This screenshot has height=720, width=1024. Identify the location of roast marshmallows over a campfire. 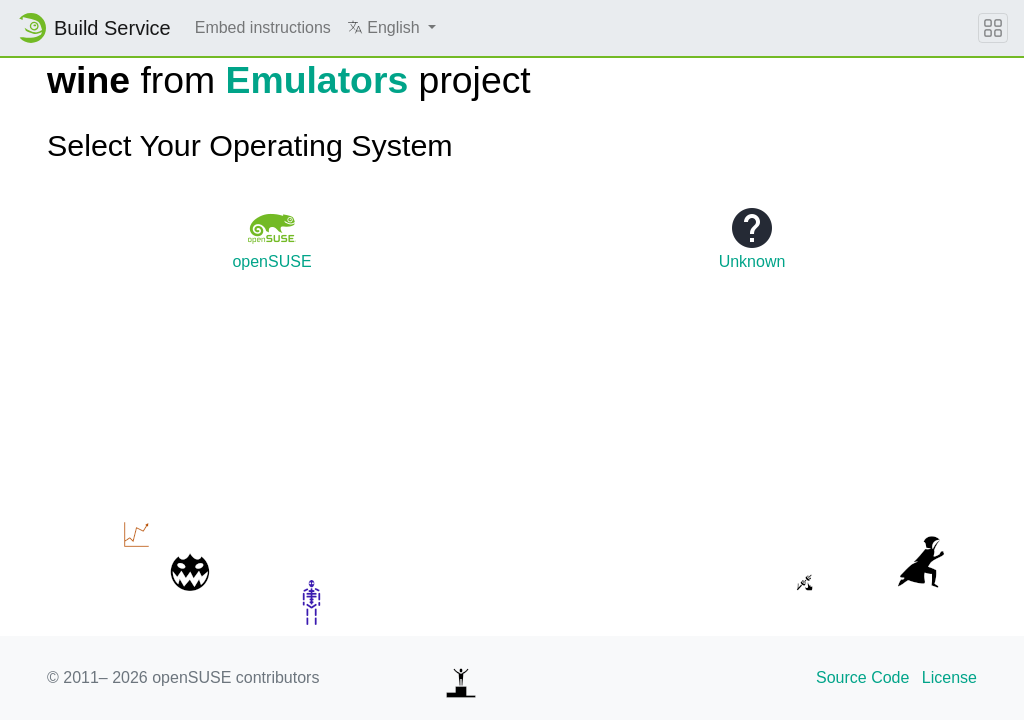
(804, 582).